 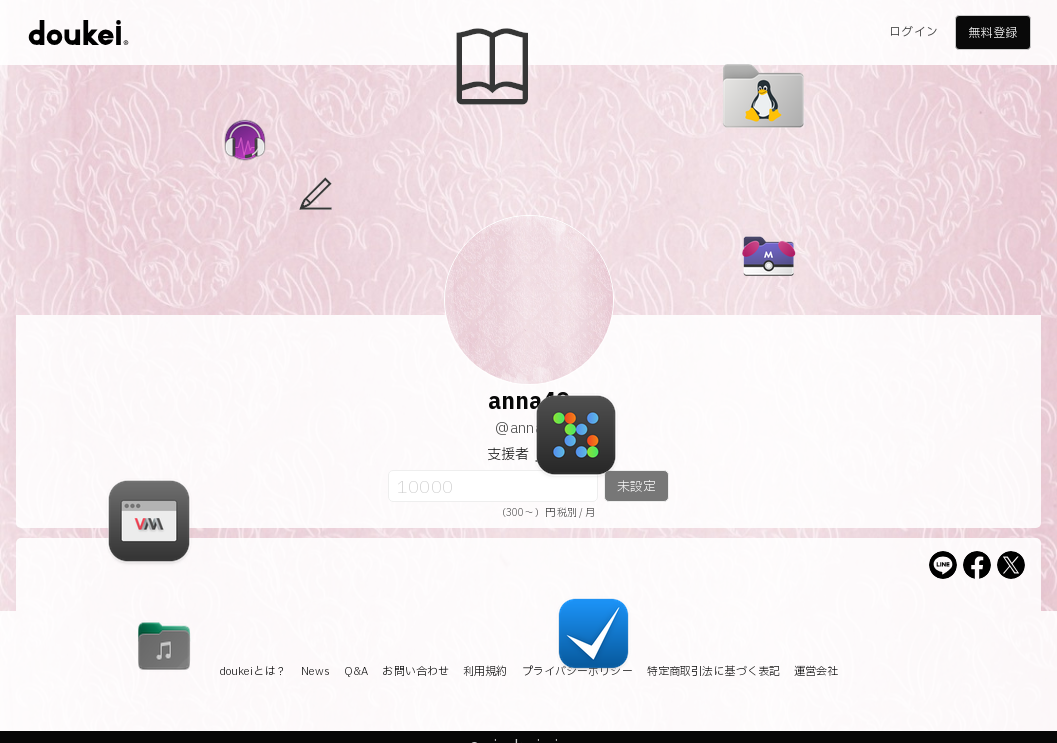 I want to click on audio headset device connected, so click(x=245, y=140).